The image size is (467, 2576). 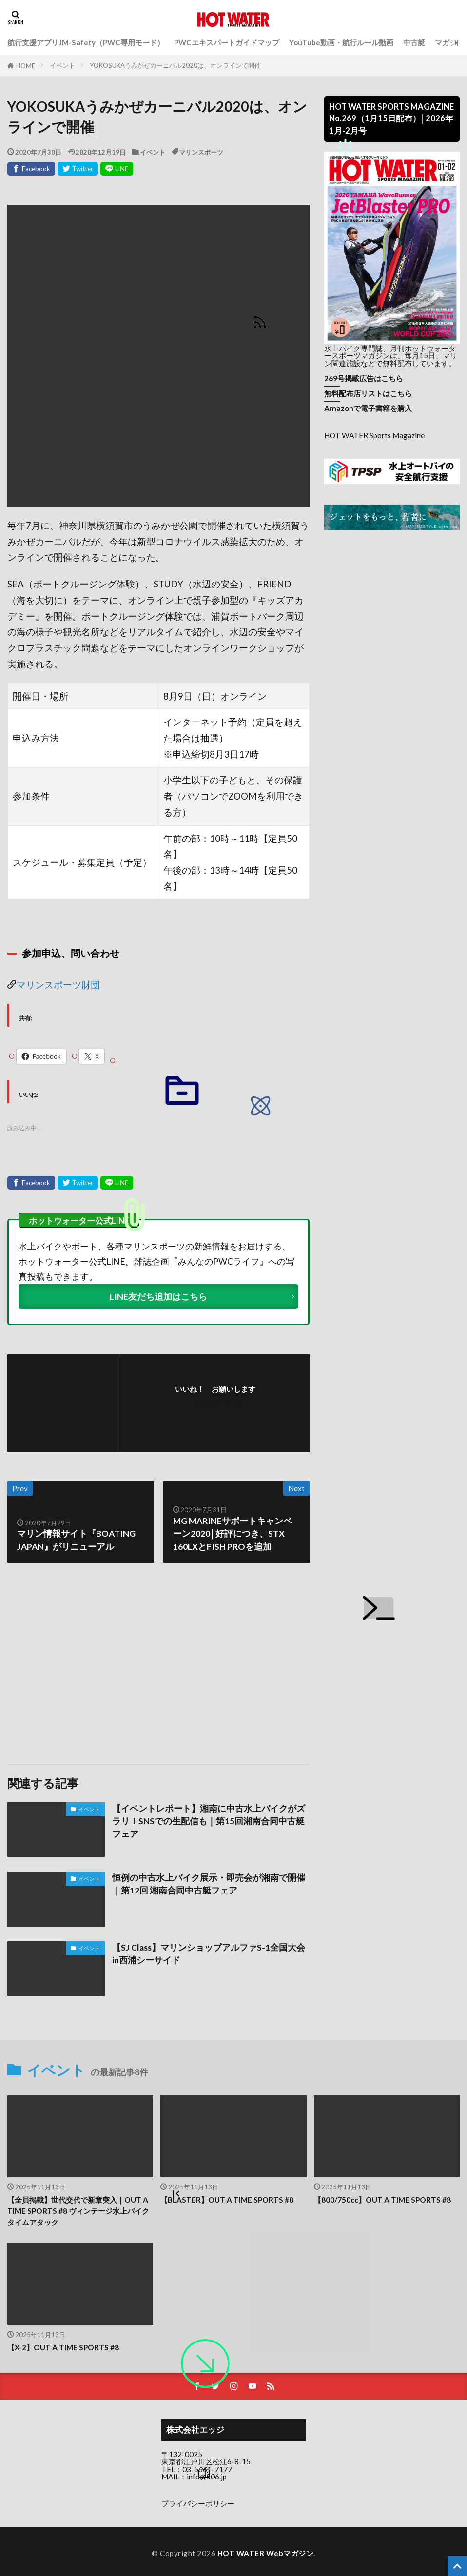 I want to click on access TV or video streaming features, so click(x=204, y=2473).